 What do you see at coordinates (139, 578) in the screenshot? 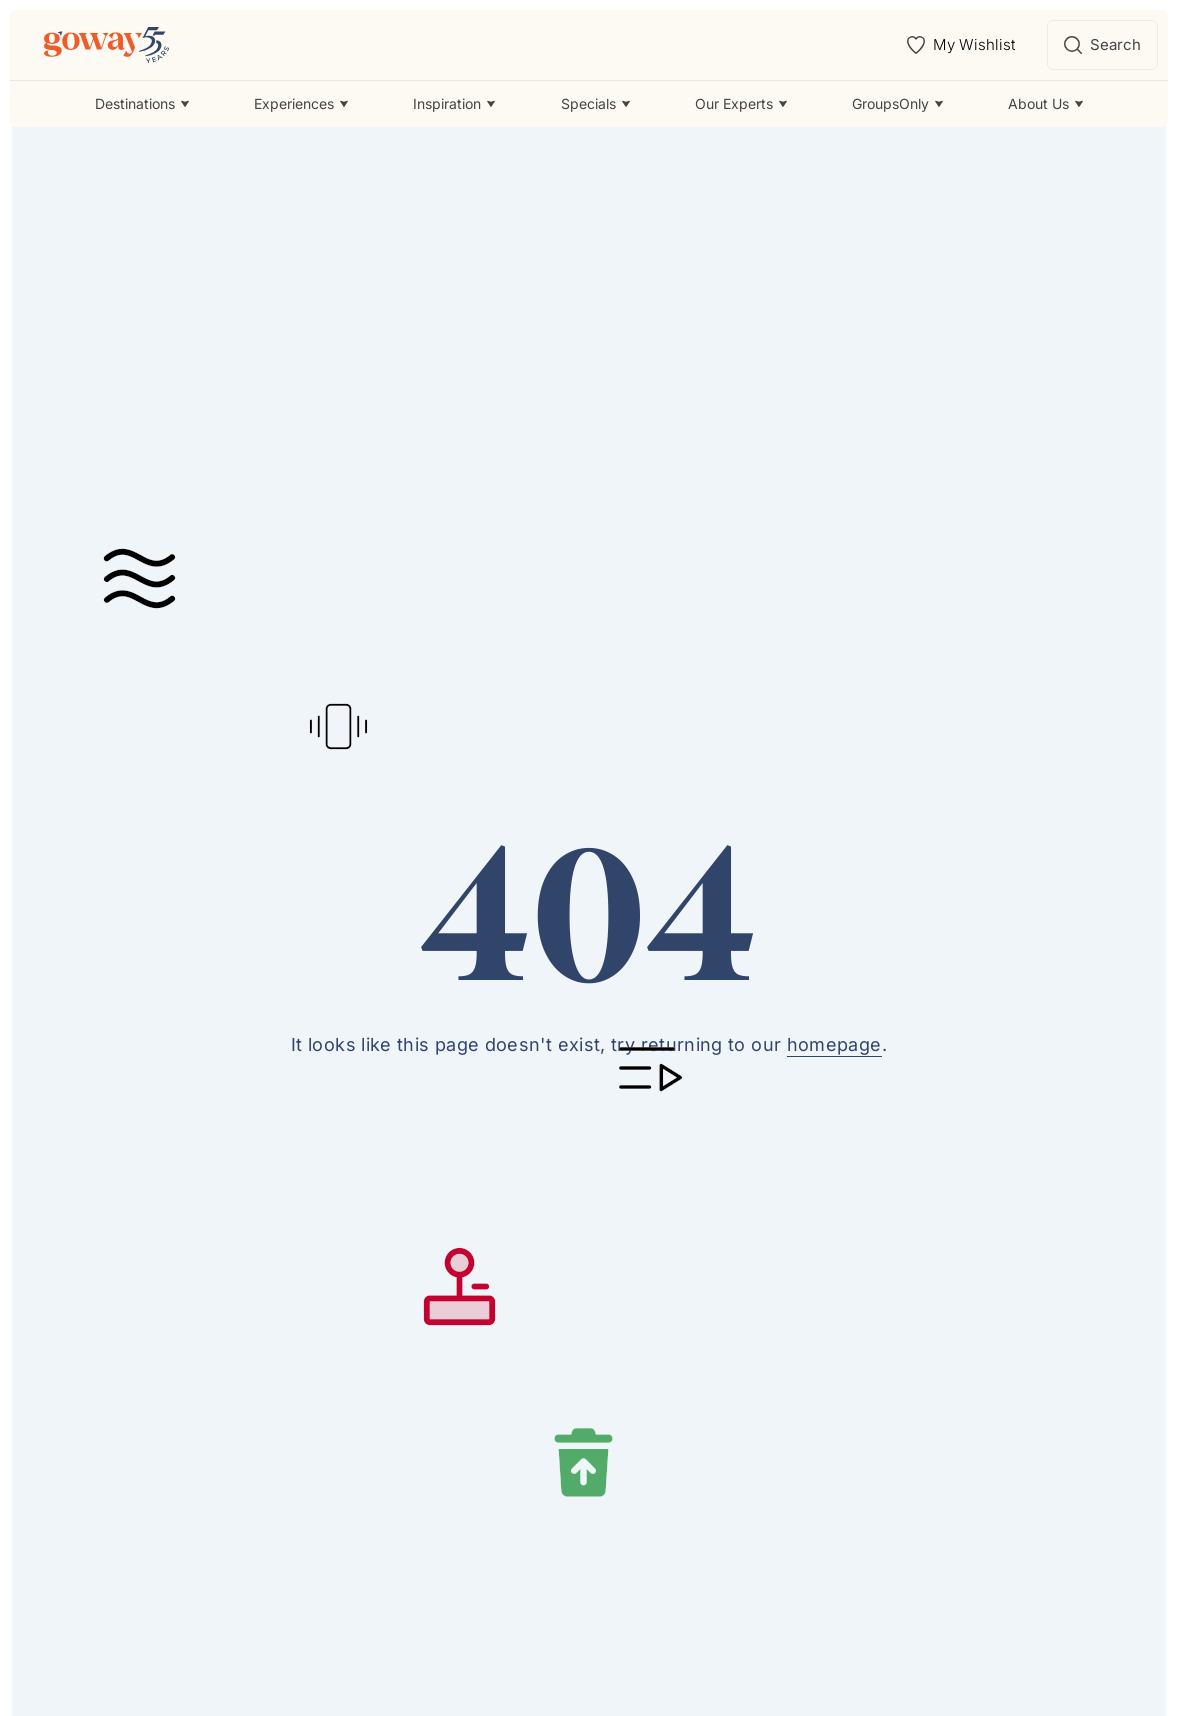
I see `indicates water or aquatic features` at bounding box center [139, 578].